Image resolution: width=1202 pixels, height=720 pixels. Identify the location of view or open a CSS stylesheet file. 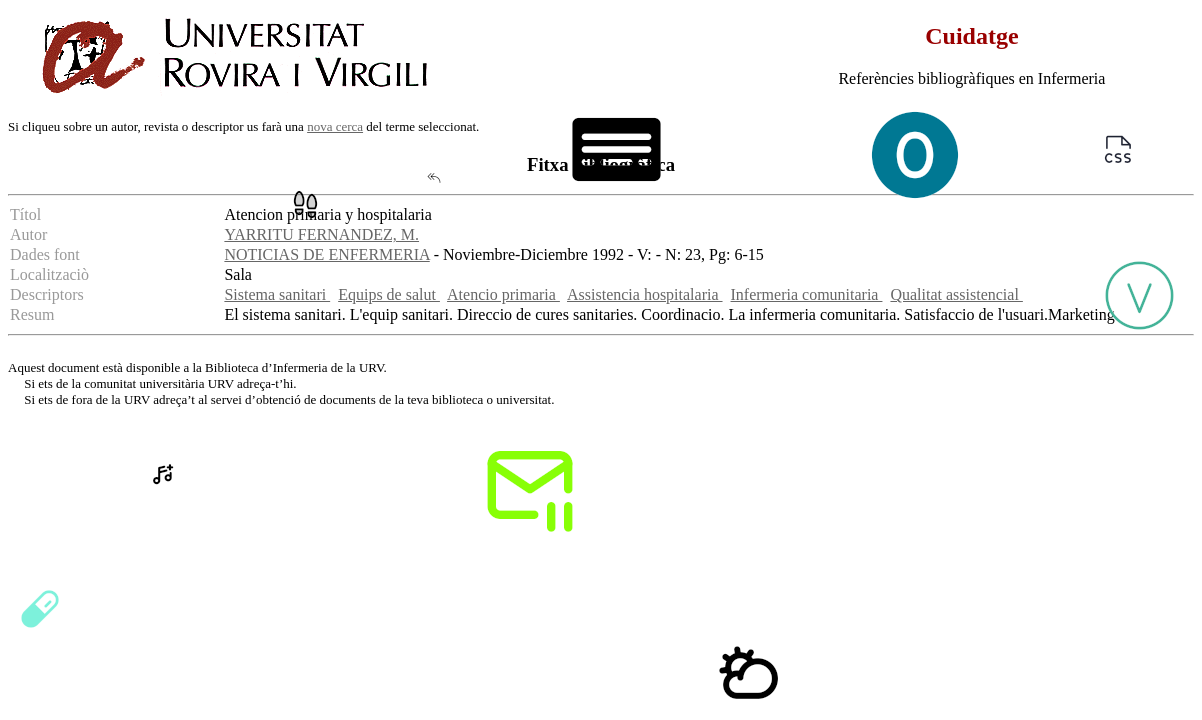
(1118, 150).